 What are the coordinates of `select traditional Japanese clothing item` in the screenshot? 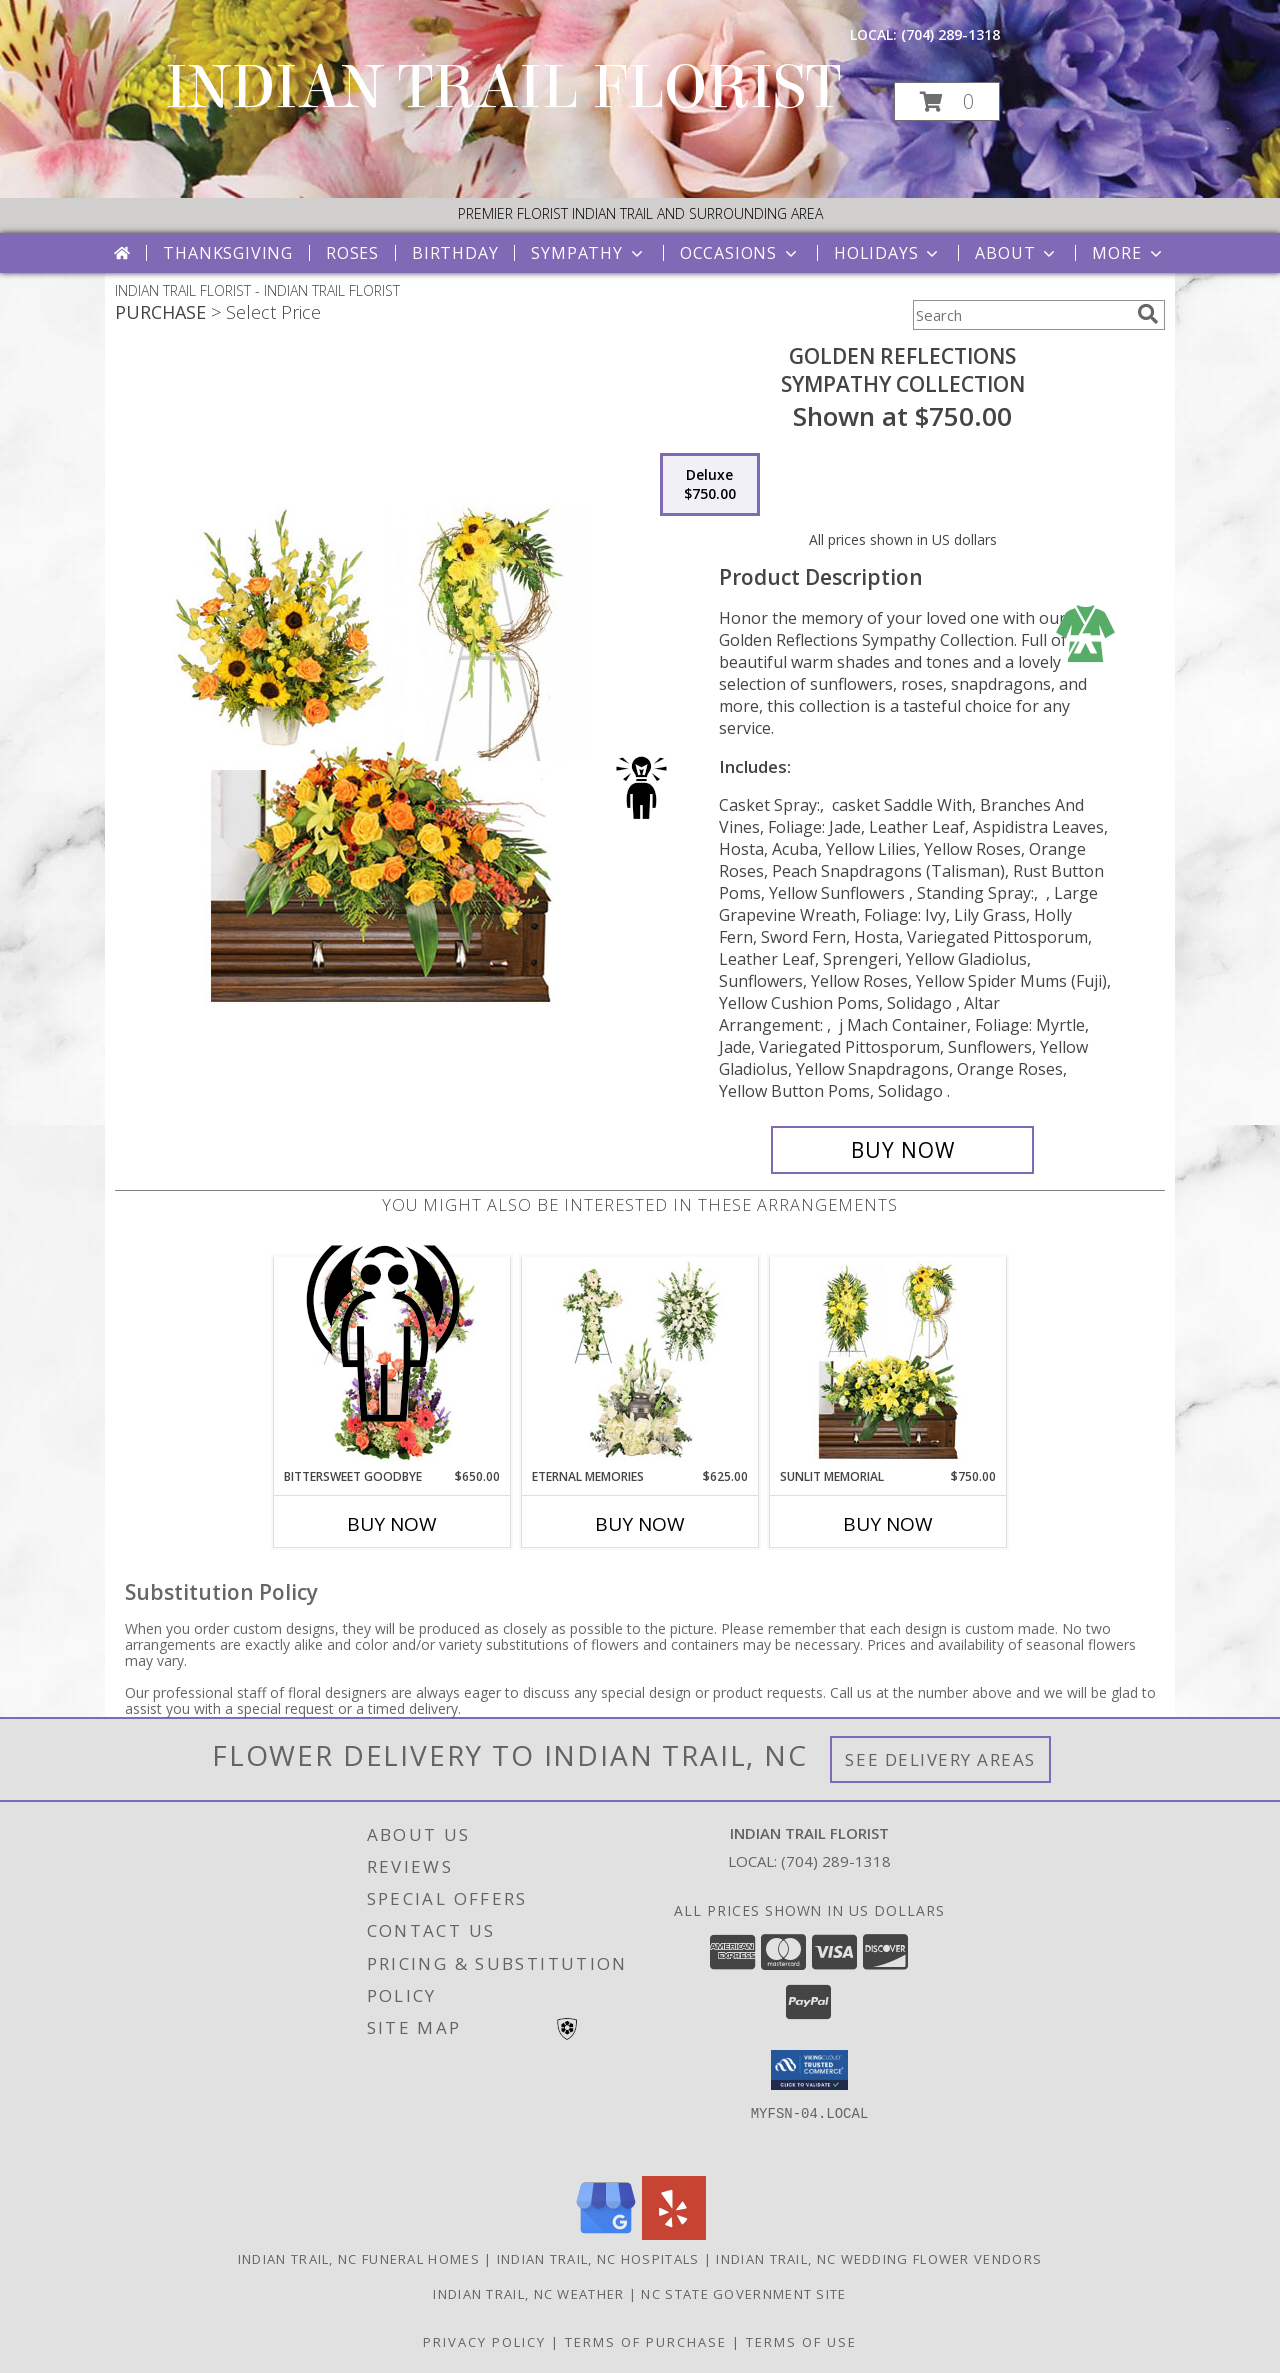 It's located at (1085, 633).